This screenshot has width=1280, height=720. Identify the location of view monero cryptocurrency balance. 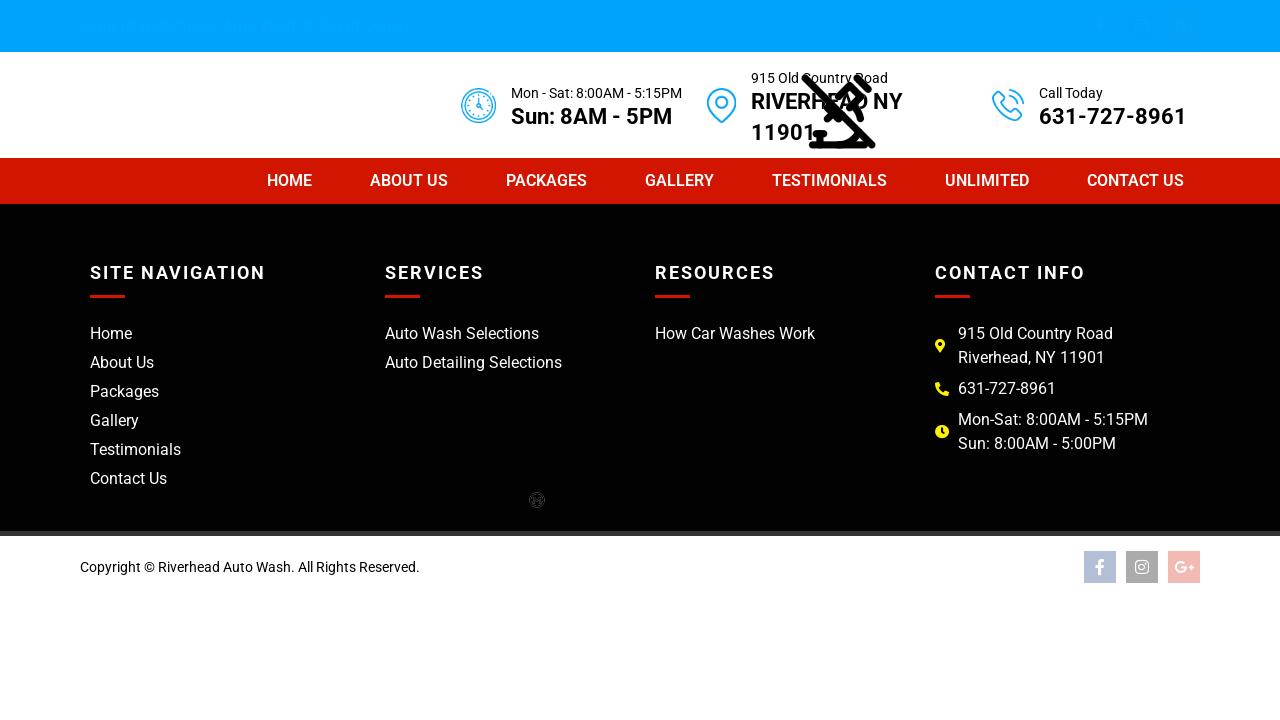
(537, 500).